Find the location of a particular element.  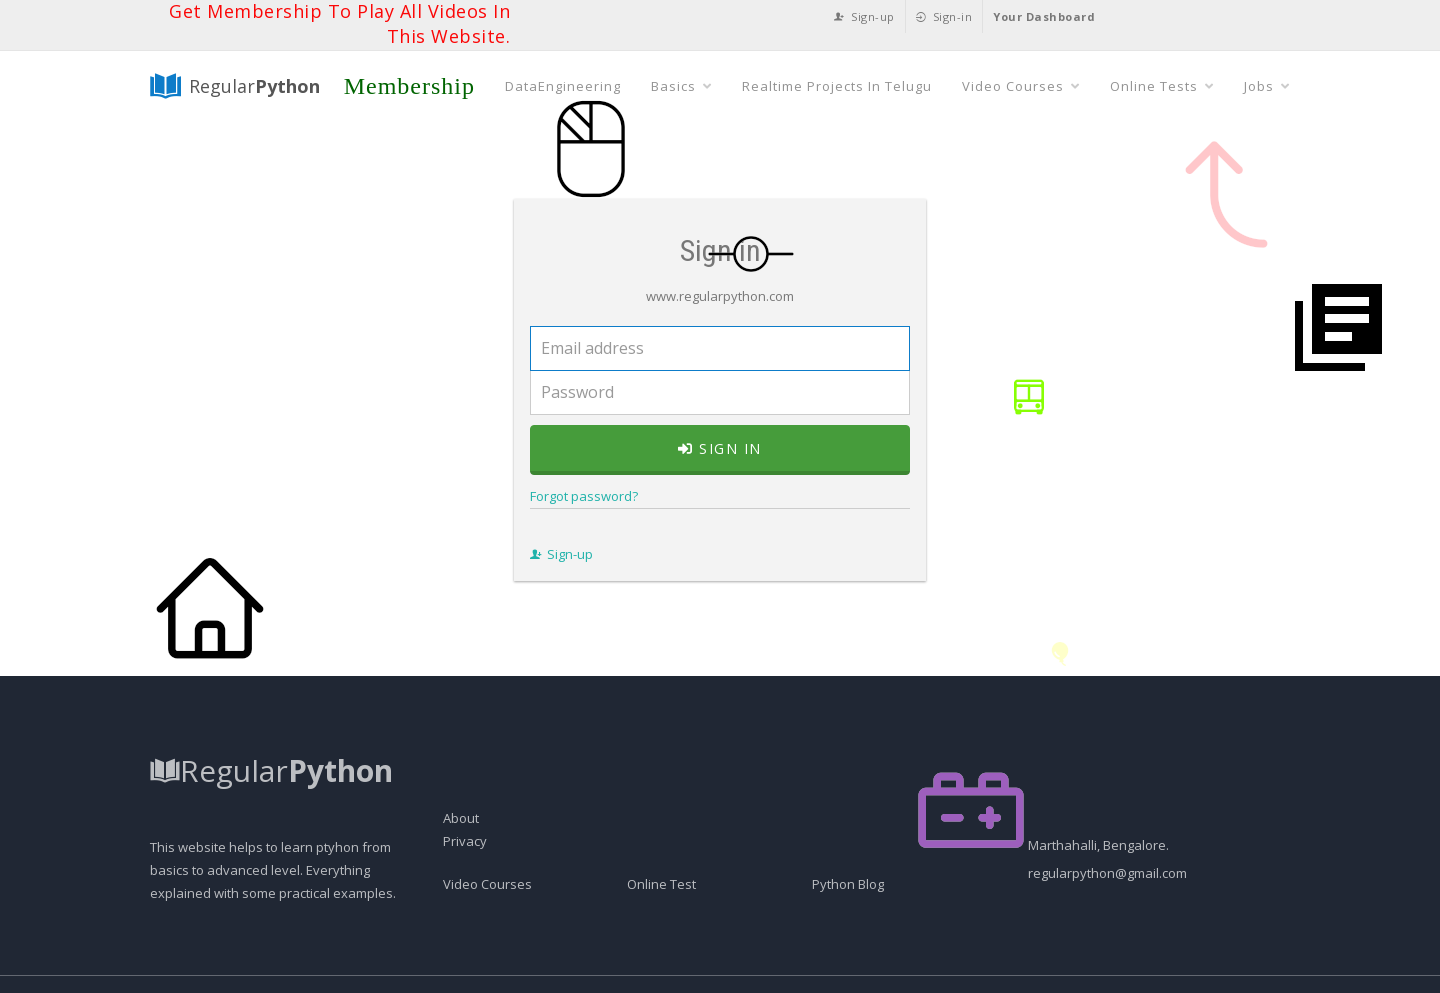

go back and up in navigation is located at coordinates (1226, 194).